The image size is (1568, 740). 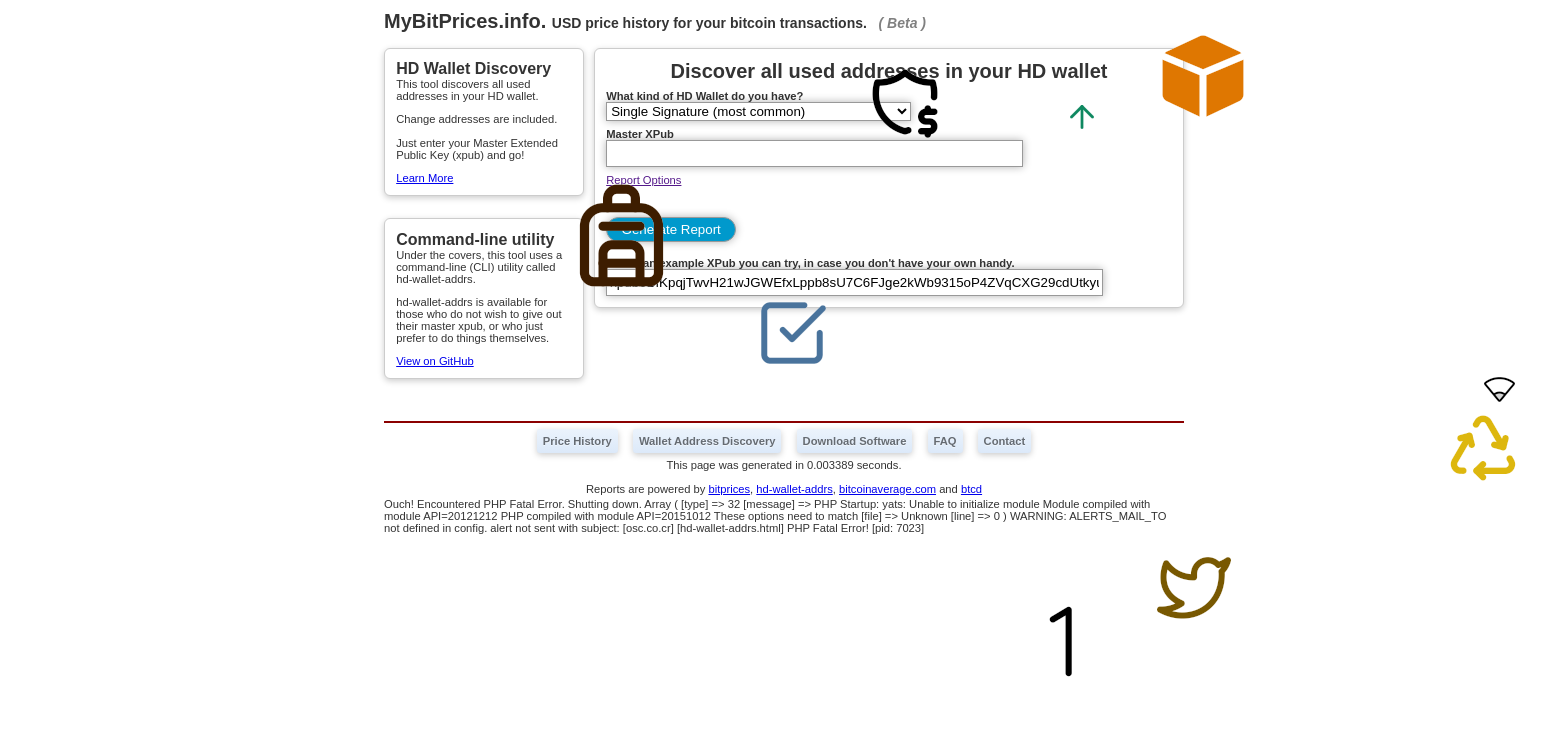 I want to click on move item up in a list, so click(x=1082, y=117).